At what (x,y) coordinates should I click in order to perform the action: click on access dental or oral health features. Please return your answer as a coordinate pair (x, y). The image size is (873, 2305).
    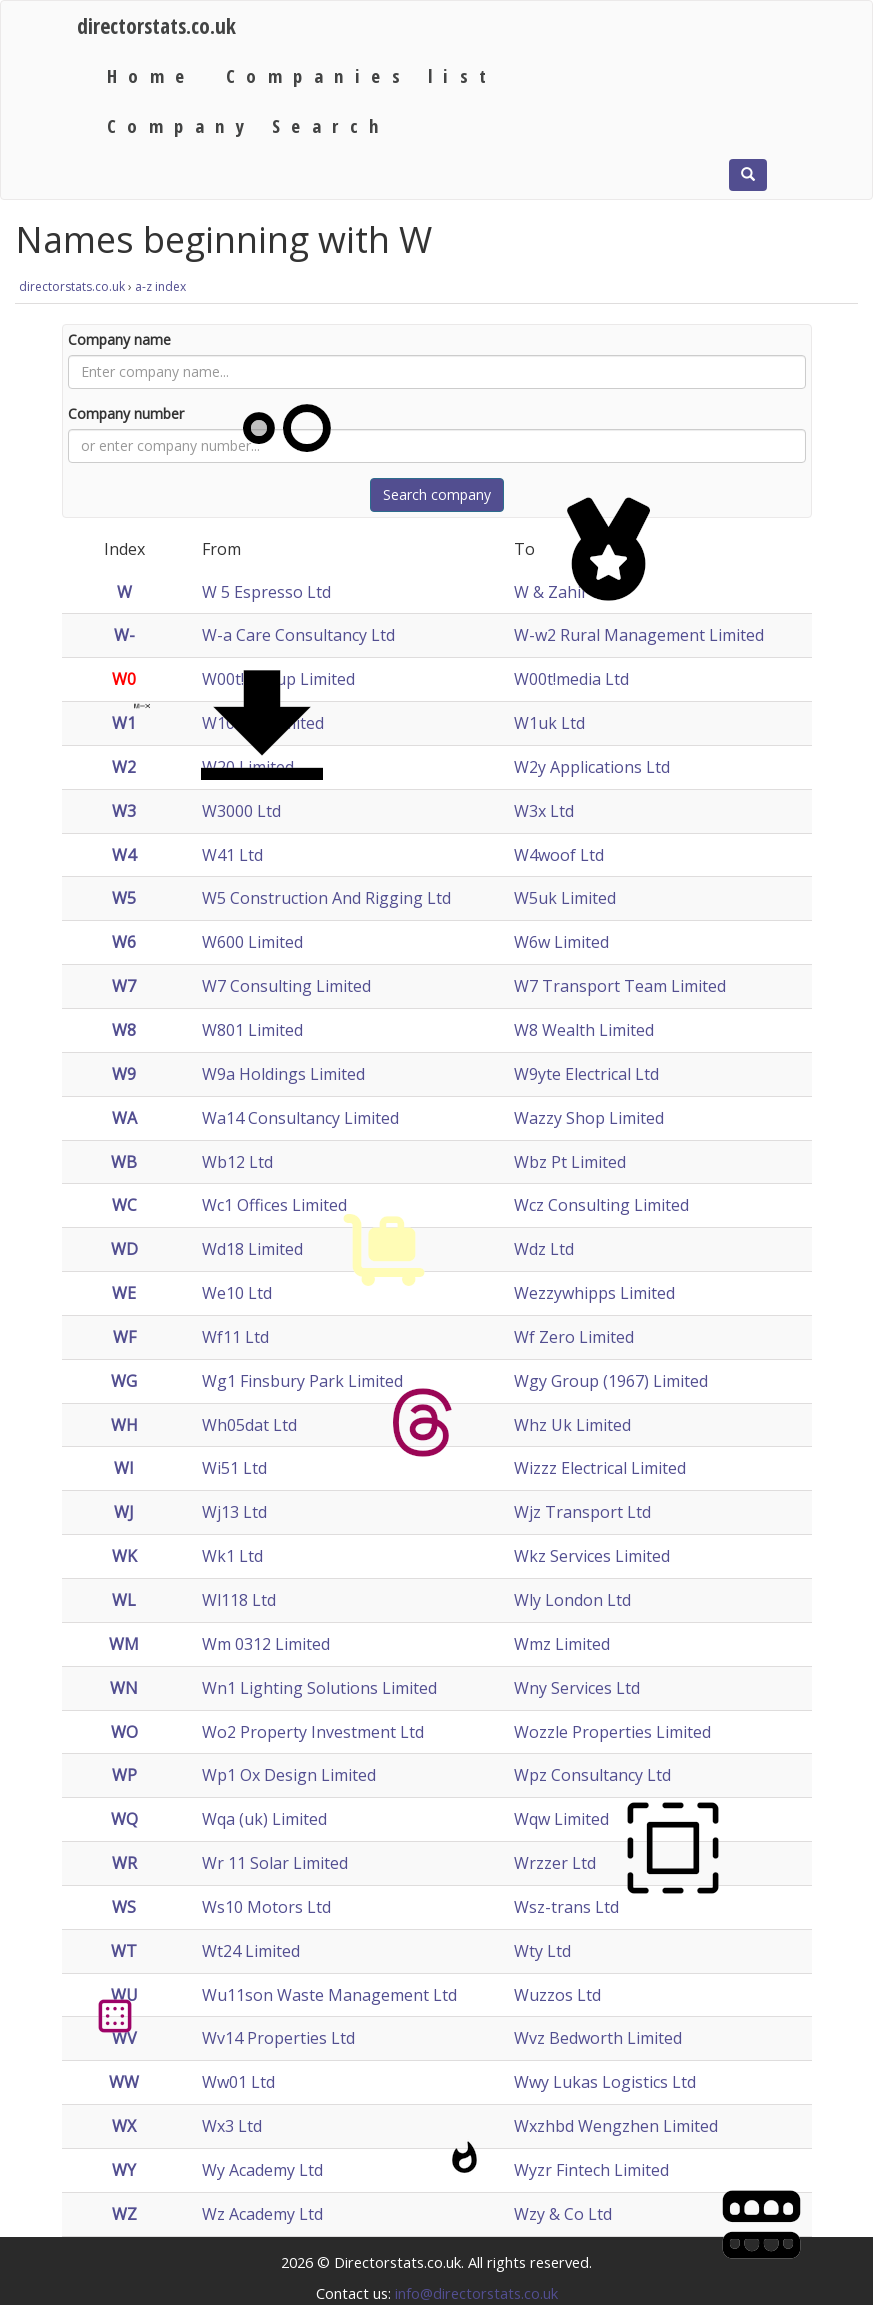
    Looking at the image, I should click on (761, 2224).